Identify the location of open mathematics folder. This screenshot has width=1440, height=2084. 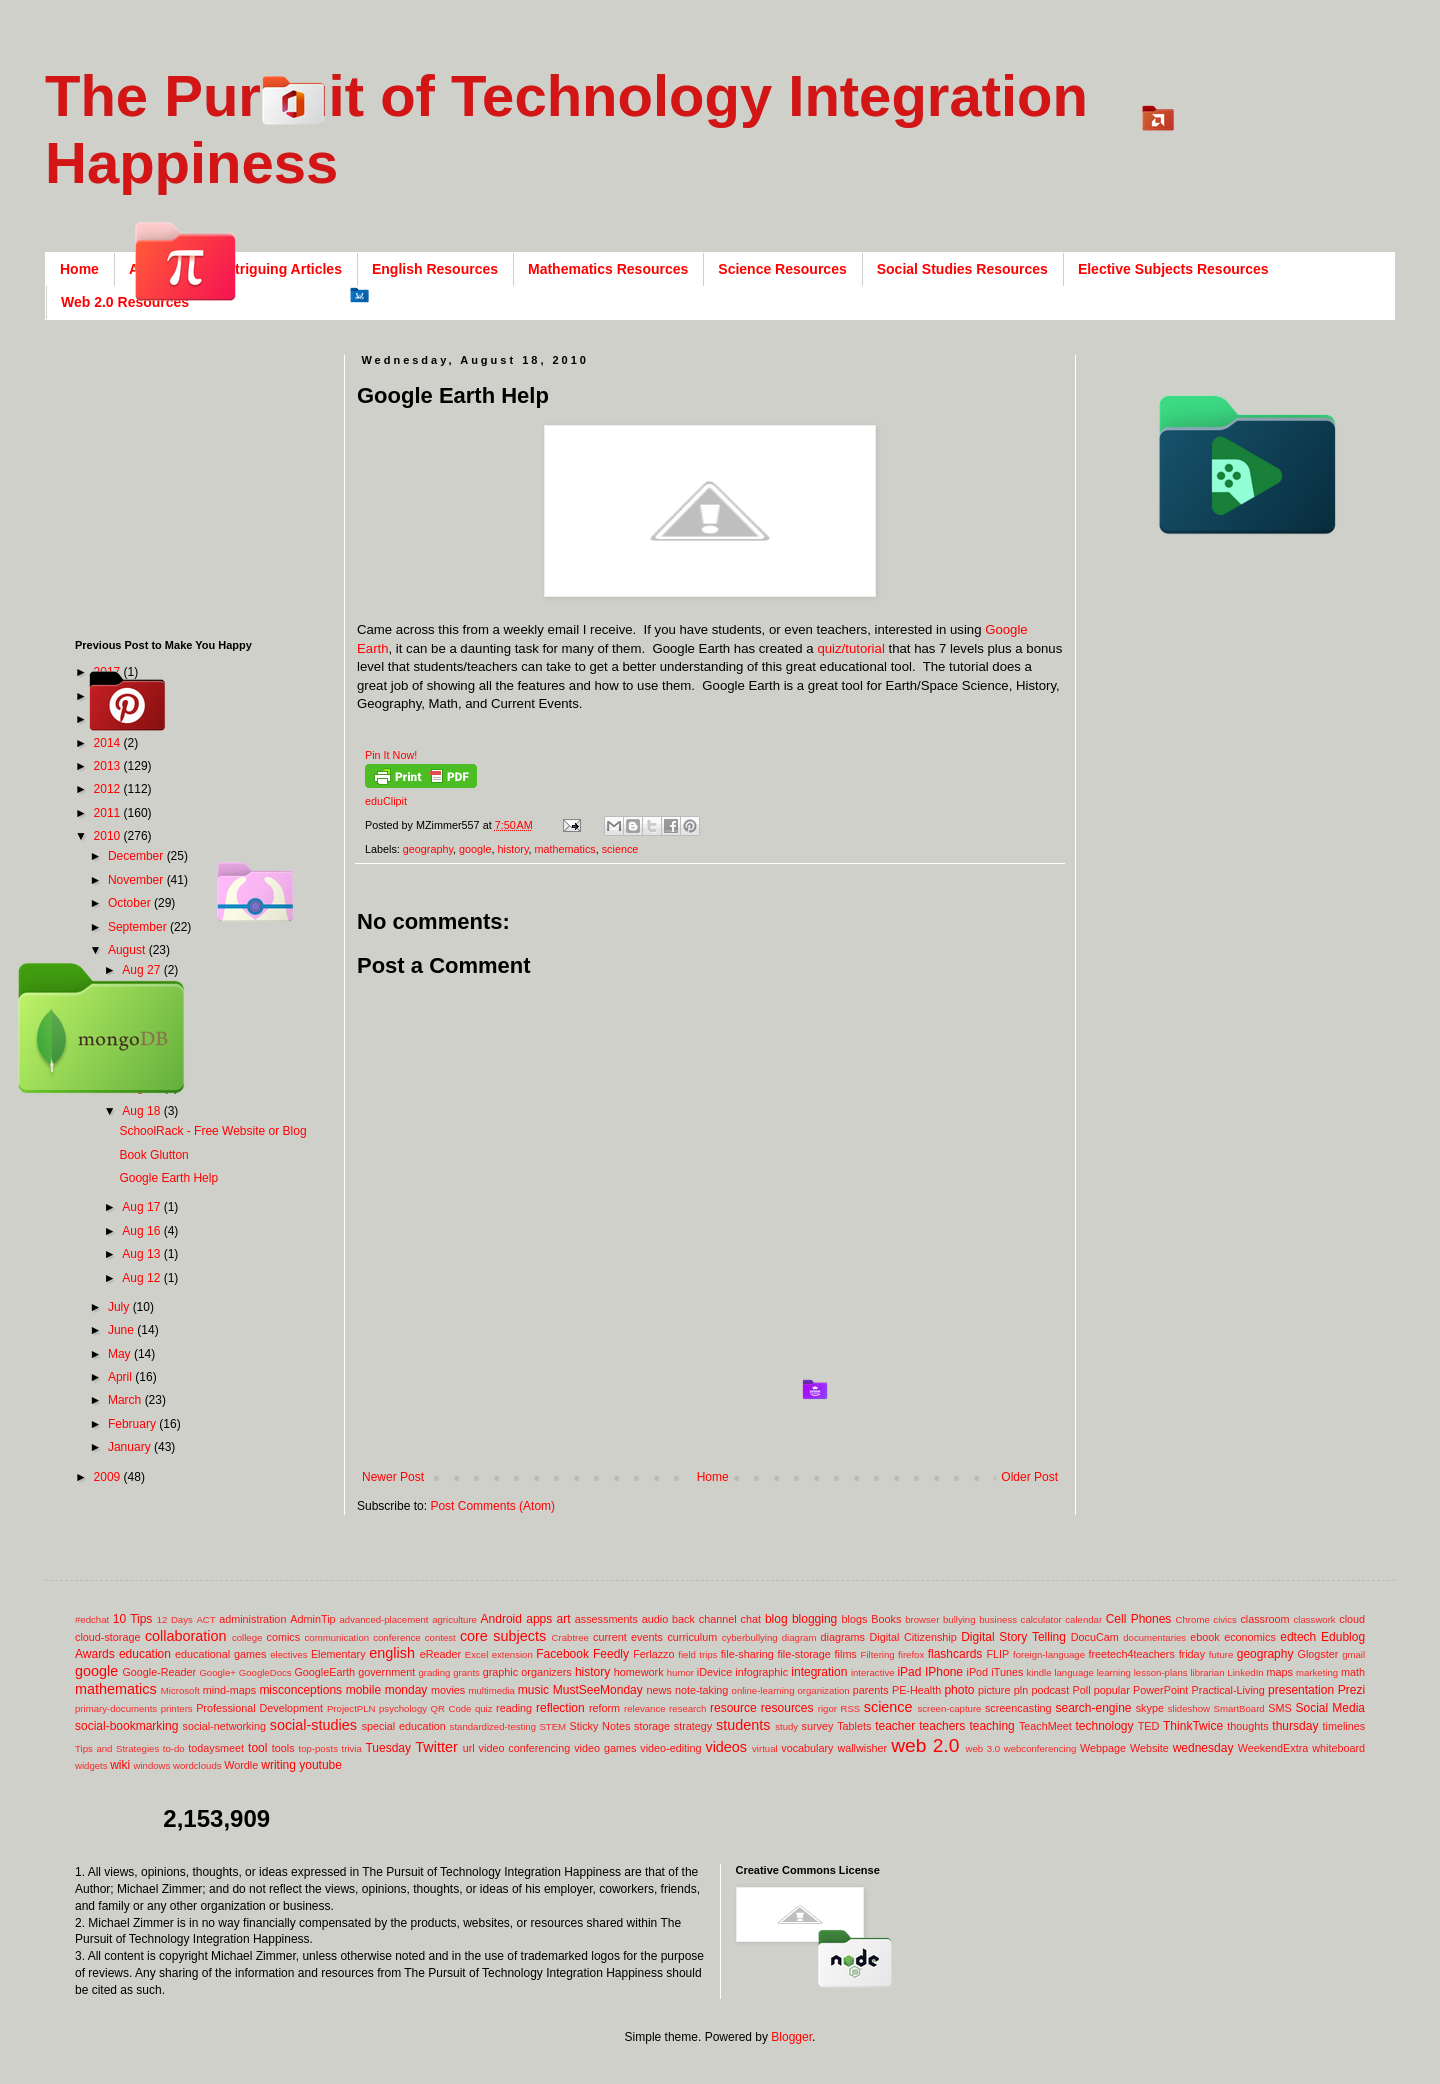
(185, 264).